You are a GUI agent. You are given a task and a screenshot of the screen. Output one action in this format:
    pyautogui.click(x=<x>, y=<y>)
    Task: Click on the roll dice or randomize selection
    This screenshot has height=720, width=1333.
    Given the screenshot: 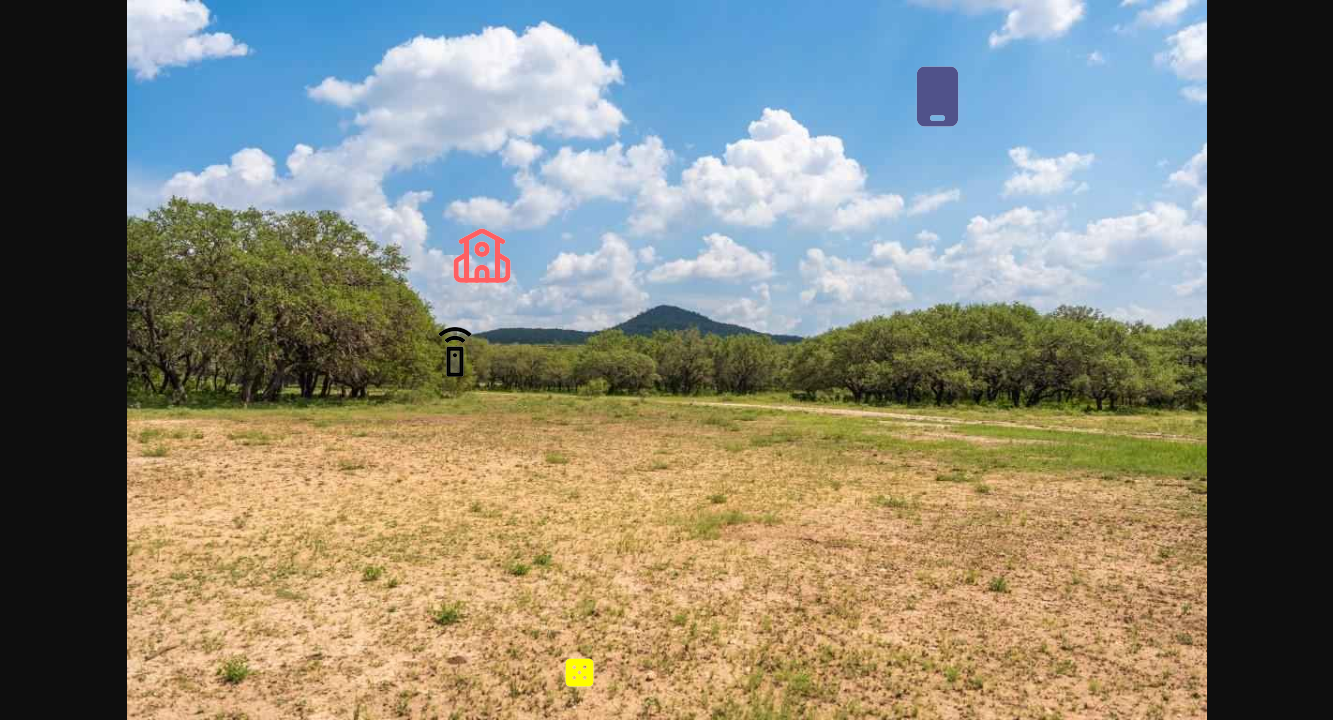 What is the action you would take?
    pyautogui.click(x=579, y=672)
    